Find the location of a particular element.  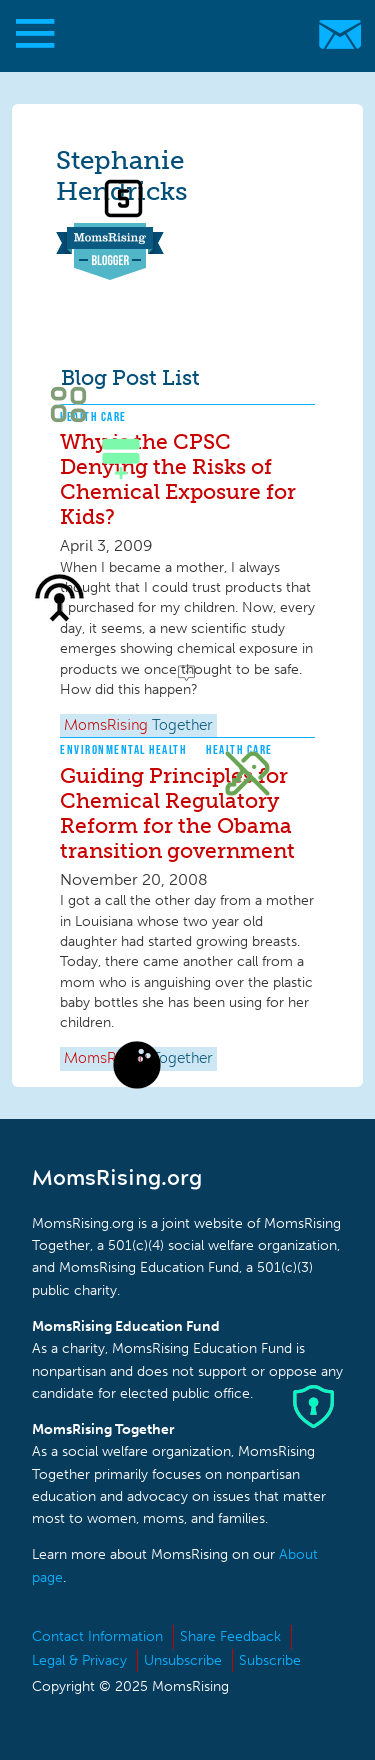

access bowling game or activity is located at coordinates (137, 1065).